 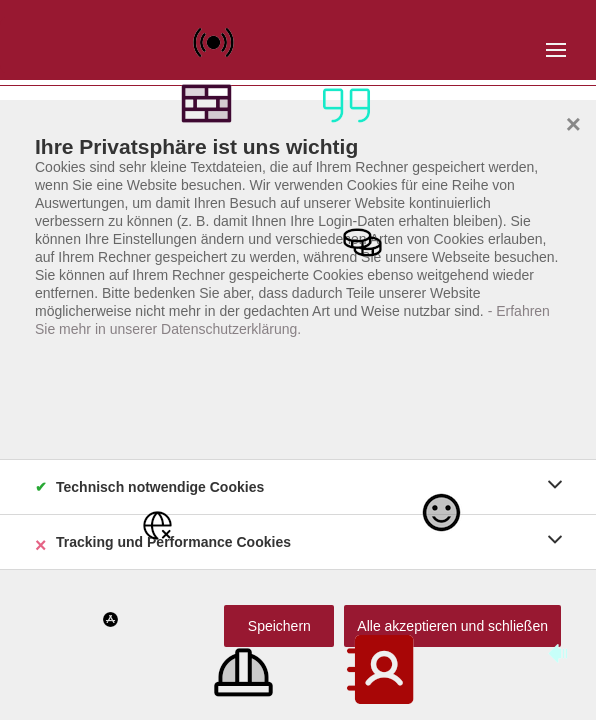 What do you see at coordinates (441, 512) in the screenshot?
I see `rate your experience as positive` at bounding box center [441, 512].